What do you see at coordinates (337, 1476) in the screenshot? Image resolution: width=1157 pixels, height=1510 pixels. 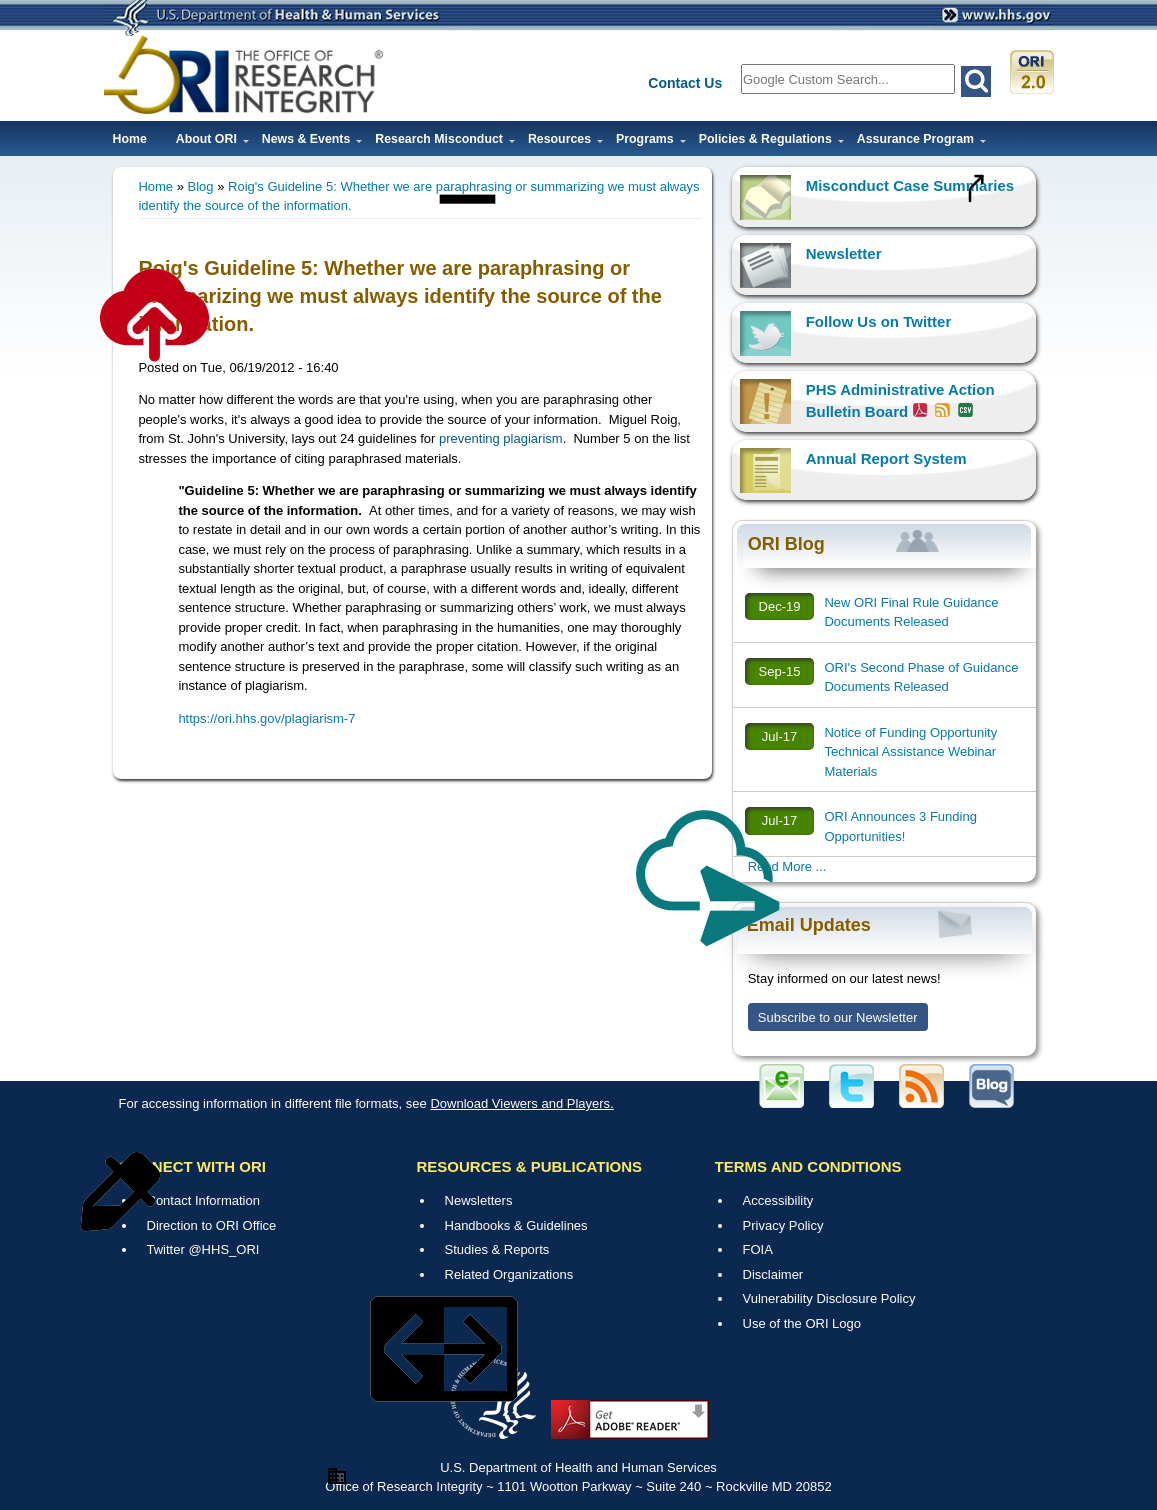 I see `view business contact information` at bounding box center [337, 1476].